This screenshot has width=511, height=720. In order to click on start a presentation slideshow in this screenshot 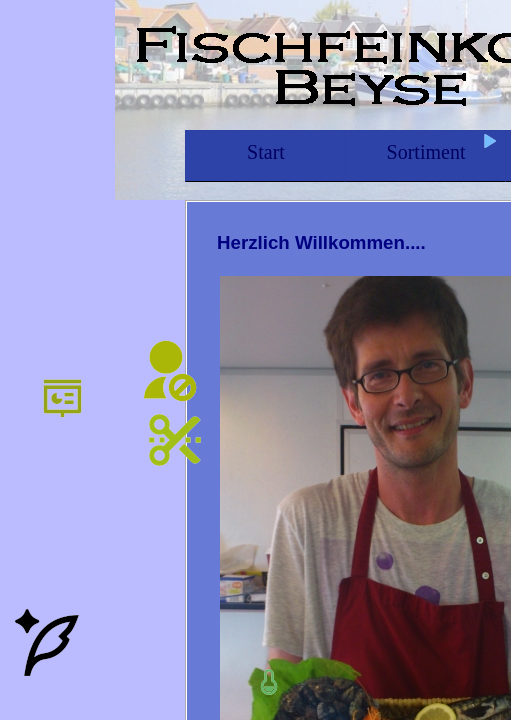, I will do `click(62, 396)`.